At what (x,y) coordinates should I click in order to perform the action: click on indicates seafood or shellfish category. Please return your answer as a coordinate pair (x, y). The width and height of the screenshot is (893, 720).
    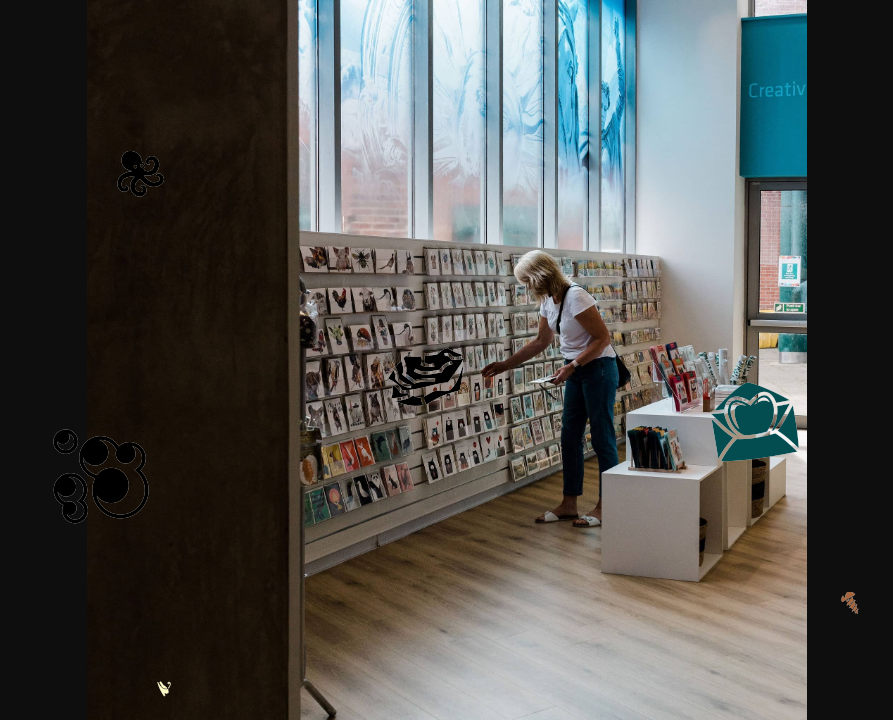
    Looking at the image, I should click on (426, 377).